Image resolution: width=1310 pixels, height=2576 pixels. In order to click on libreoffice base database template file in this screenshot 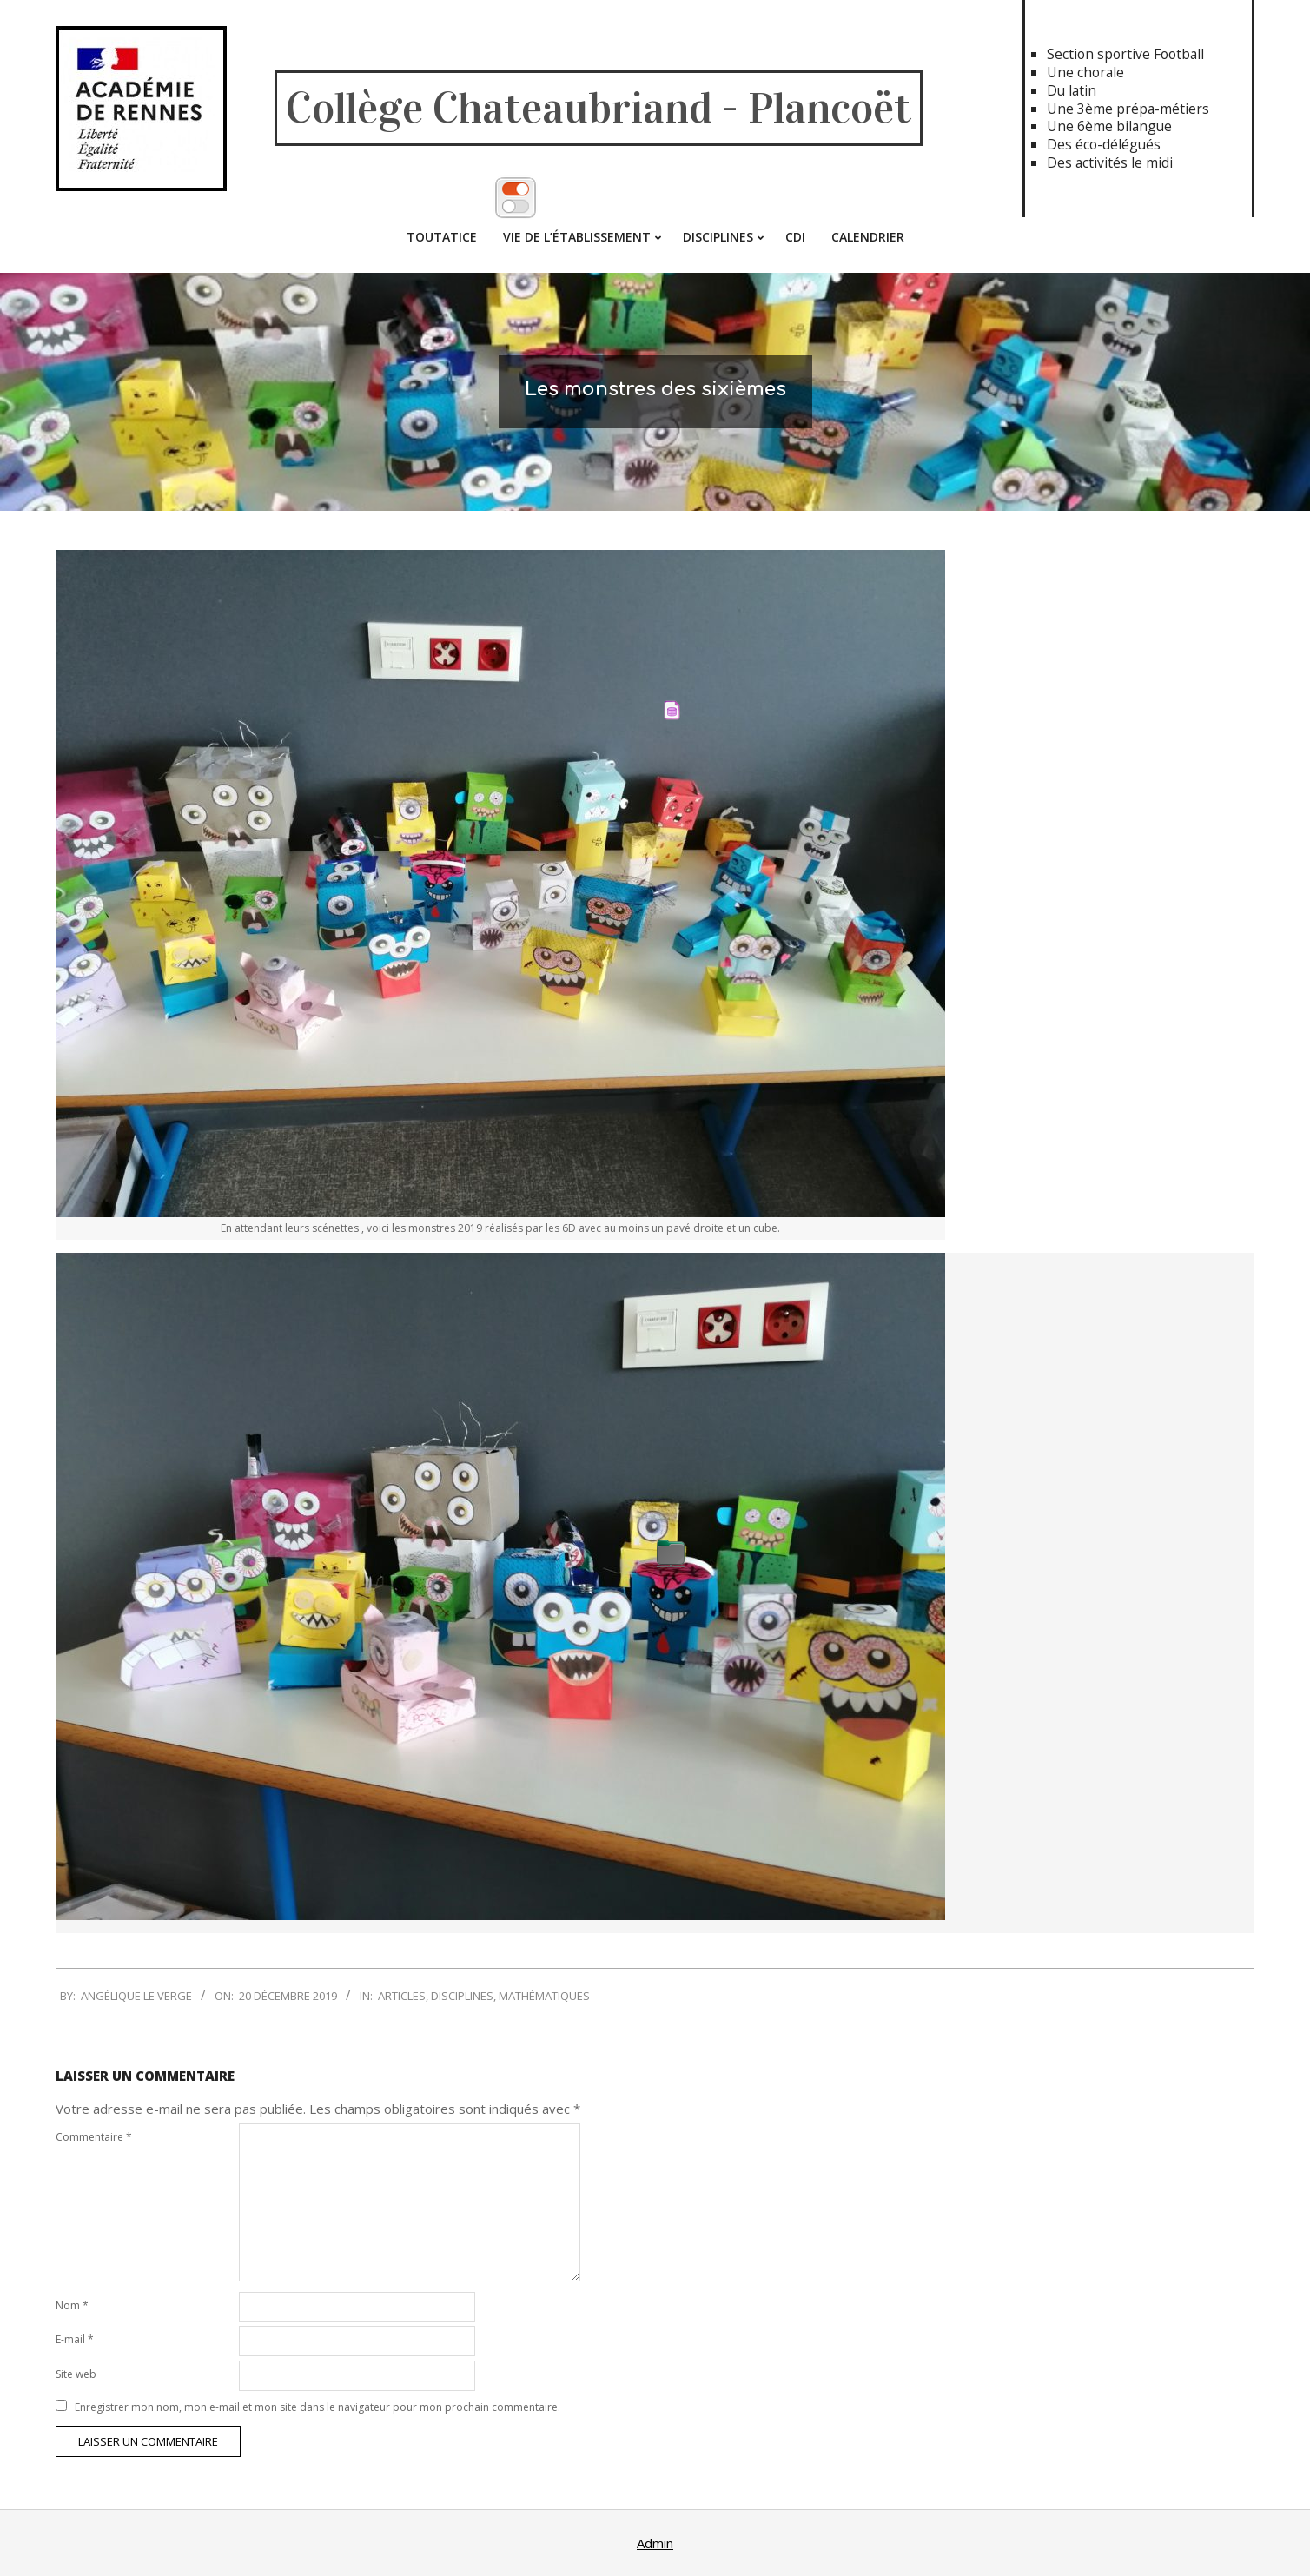, I will do `click(672, 710)`.